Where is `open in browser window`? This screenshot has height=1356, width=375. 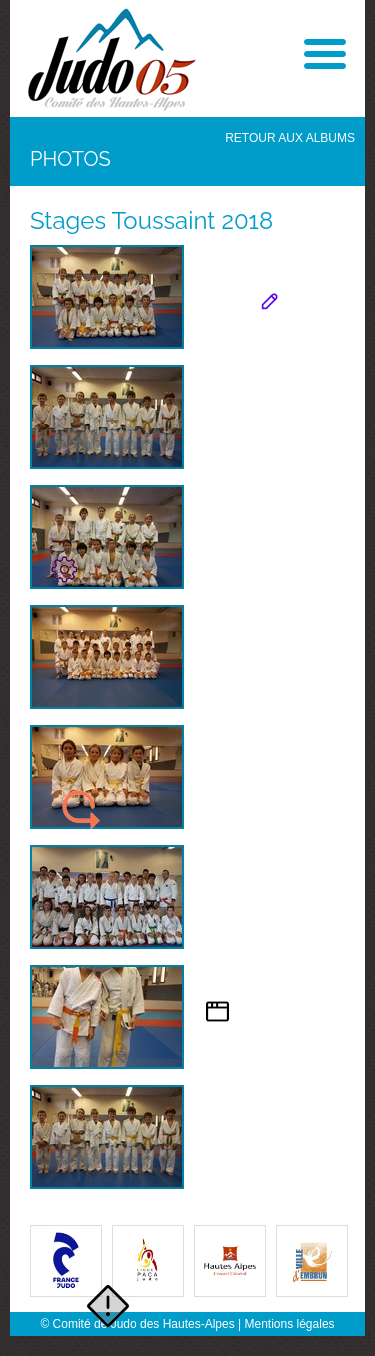 open in browser window is located at coordinates (217, 1011).